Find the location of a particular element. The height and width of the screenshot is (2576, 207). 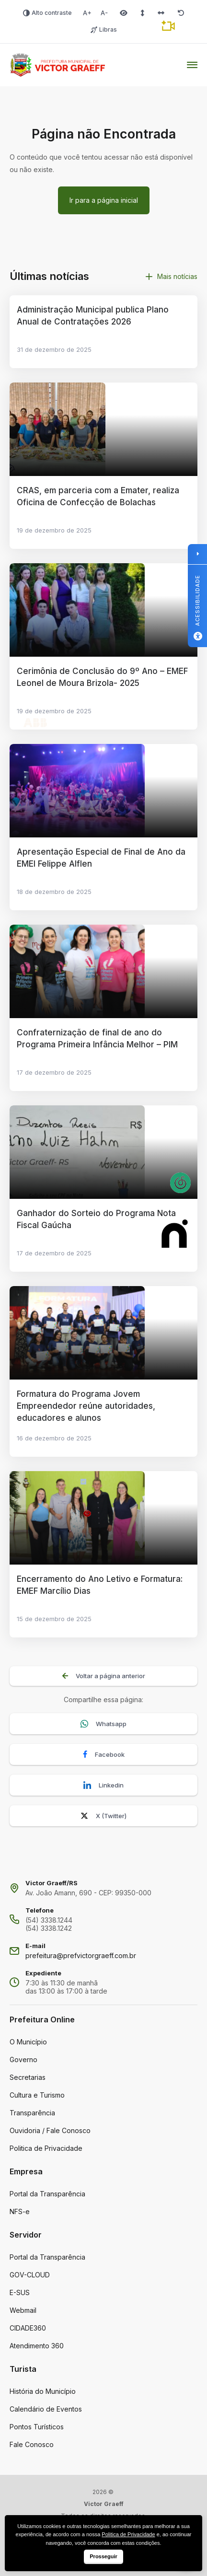

open netease cloud music app is located at coordinates (180, 1183).